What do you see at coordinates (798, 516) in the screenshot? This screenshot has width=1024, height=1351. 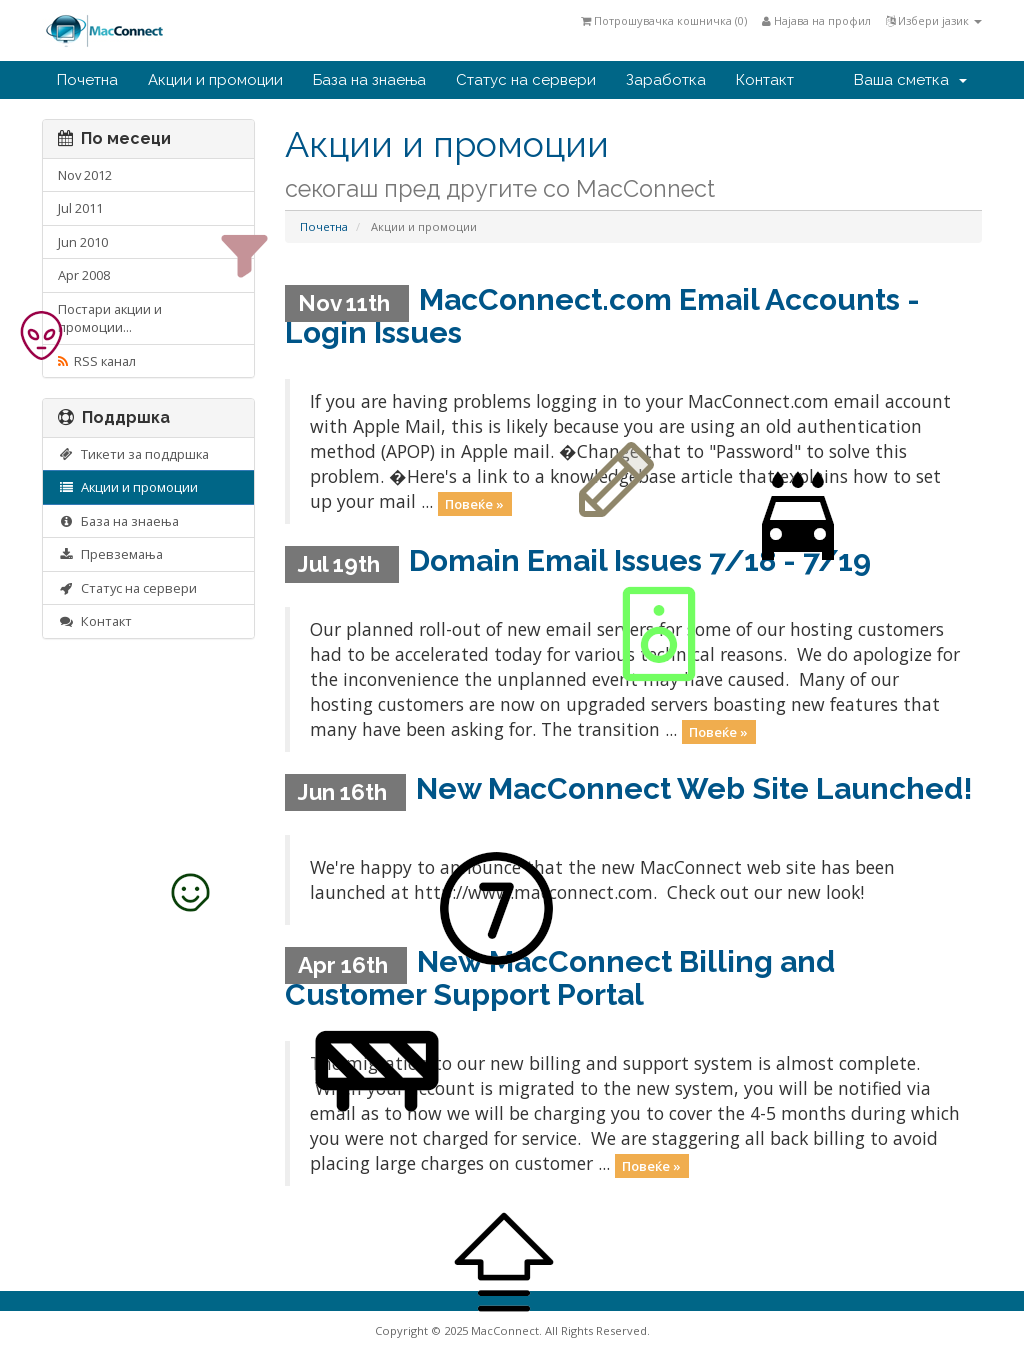 I see `find nearby car wash locations` at bounding box center [798, 516].